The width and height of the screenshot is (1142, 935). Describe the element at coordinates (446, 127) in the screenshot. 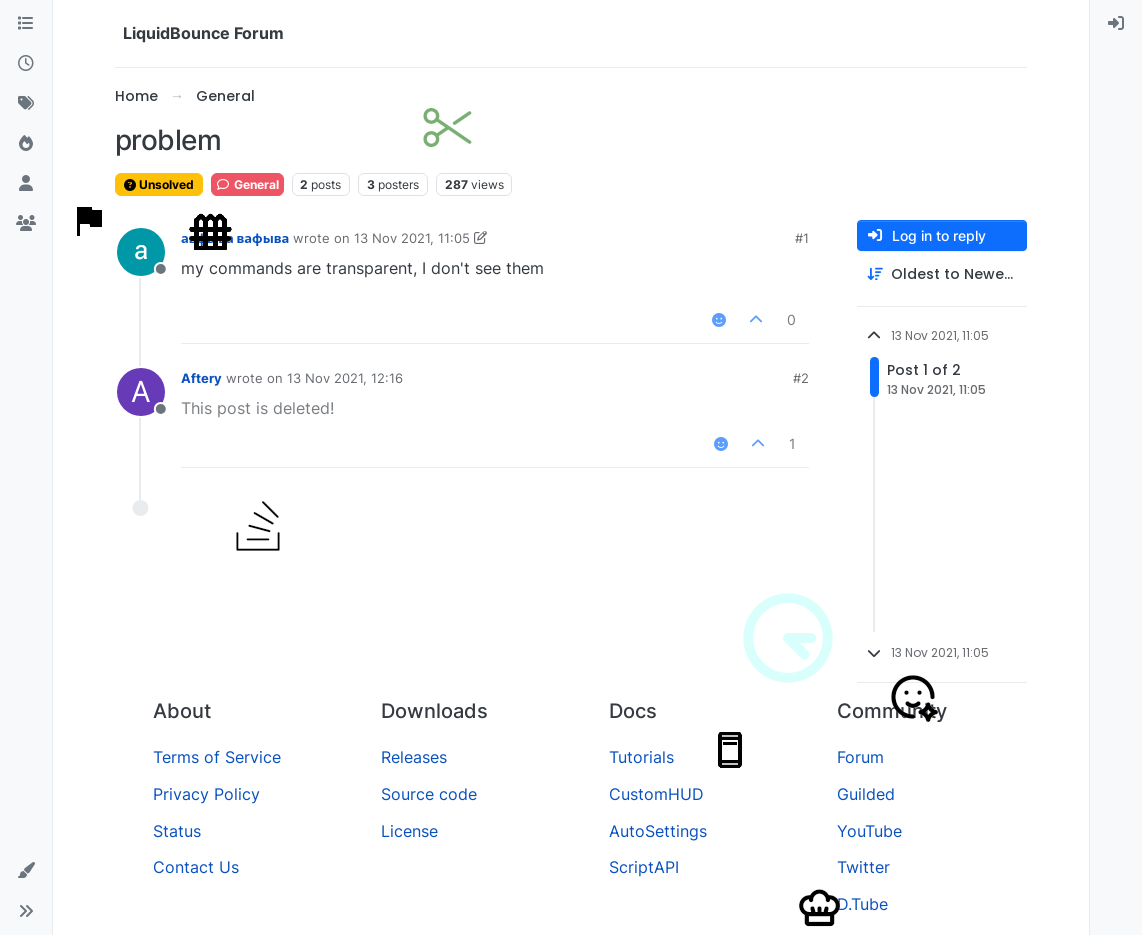

I see `cut selected content` at that location.